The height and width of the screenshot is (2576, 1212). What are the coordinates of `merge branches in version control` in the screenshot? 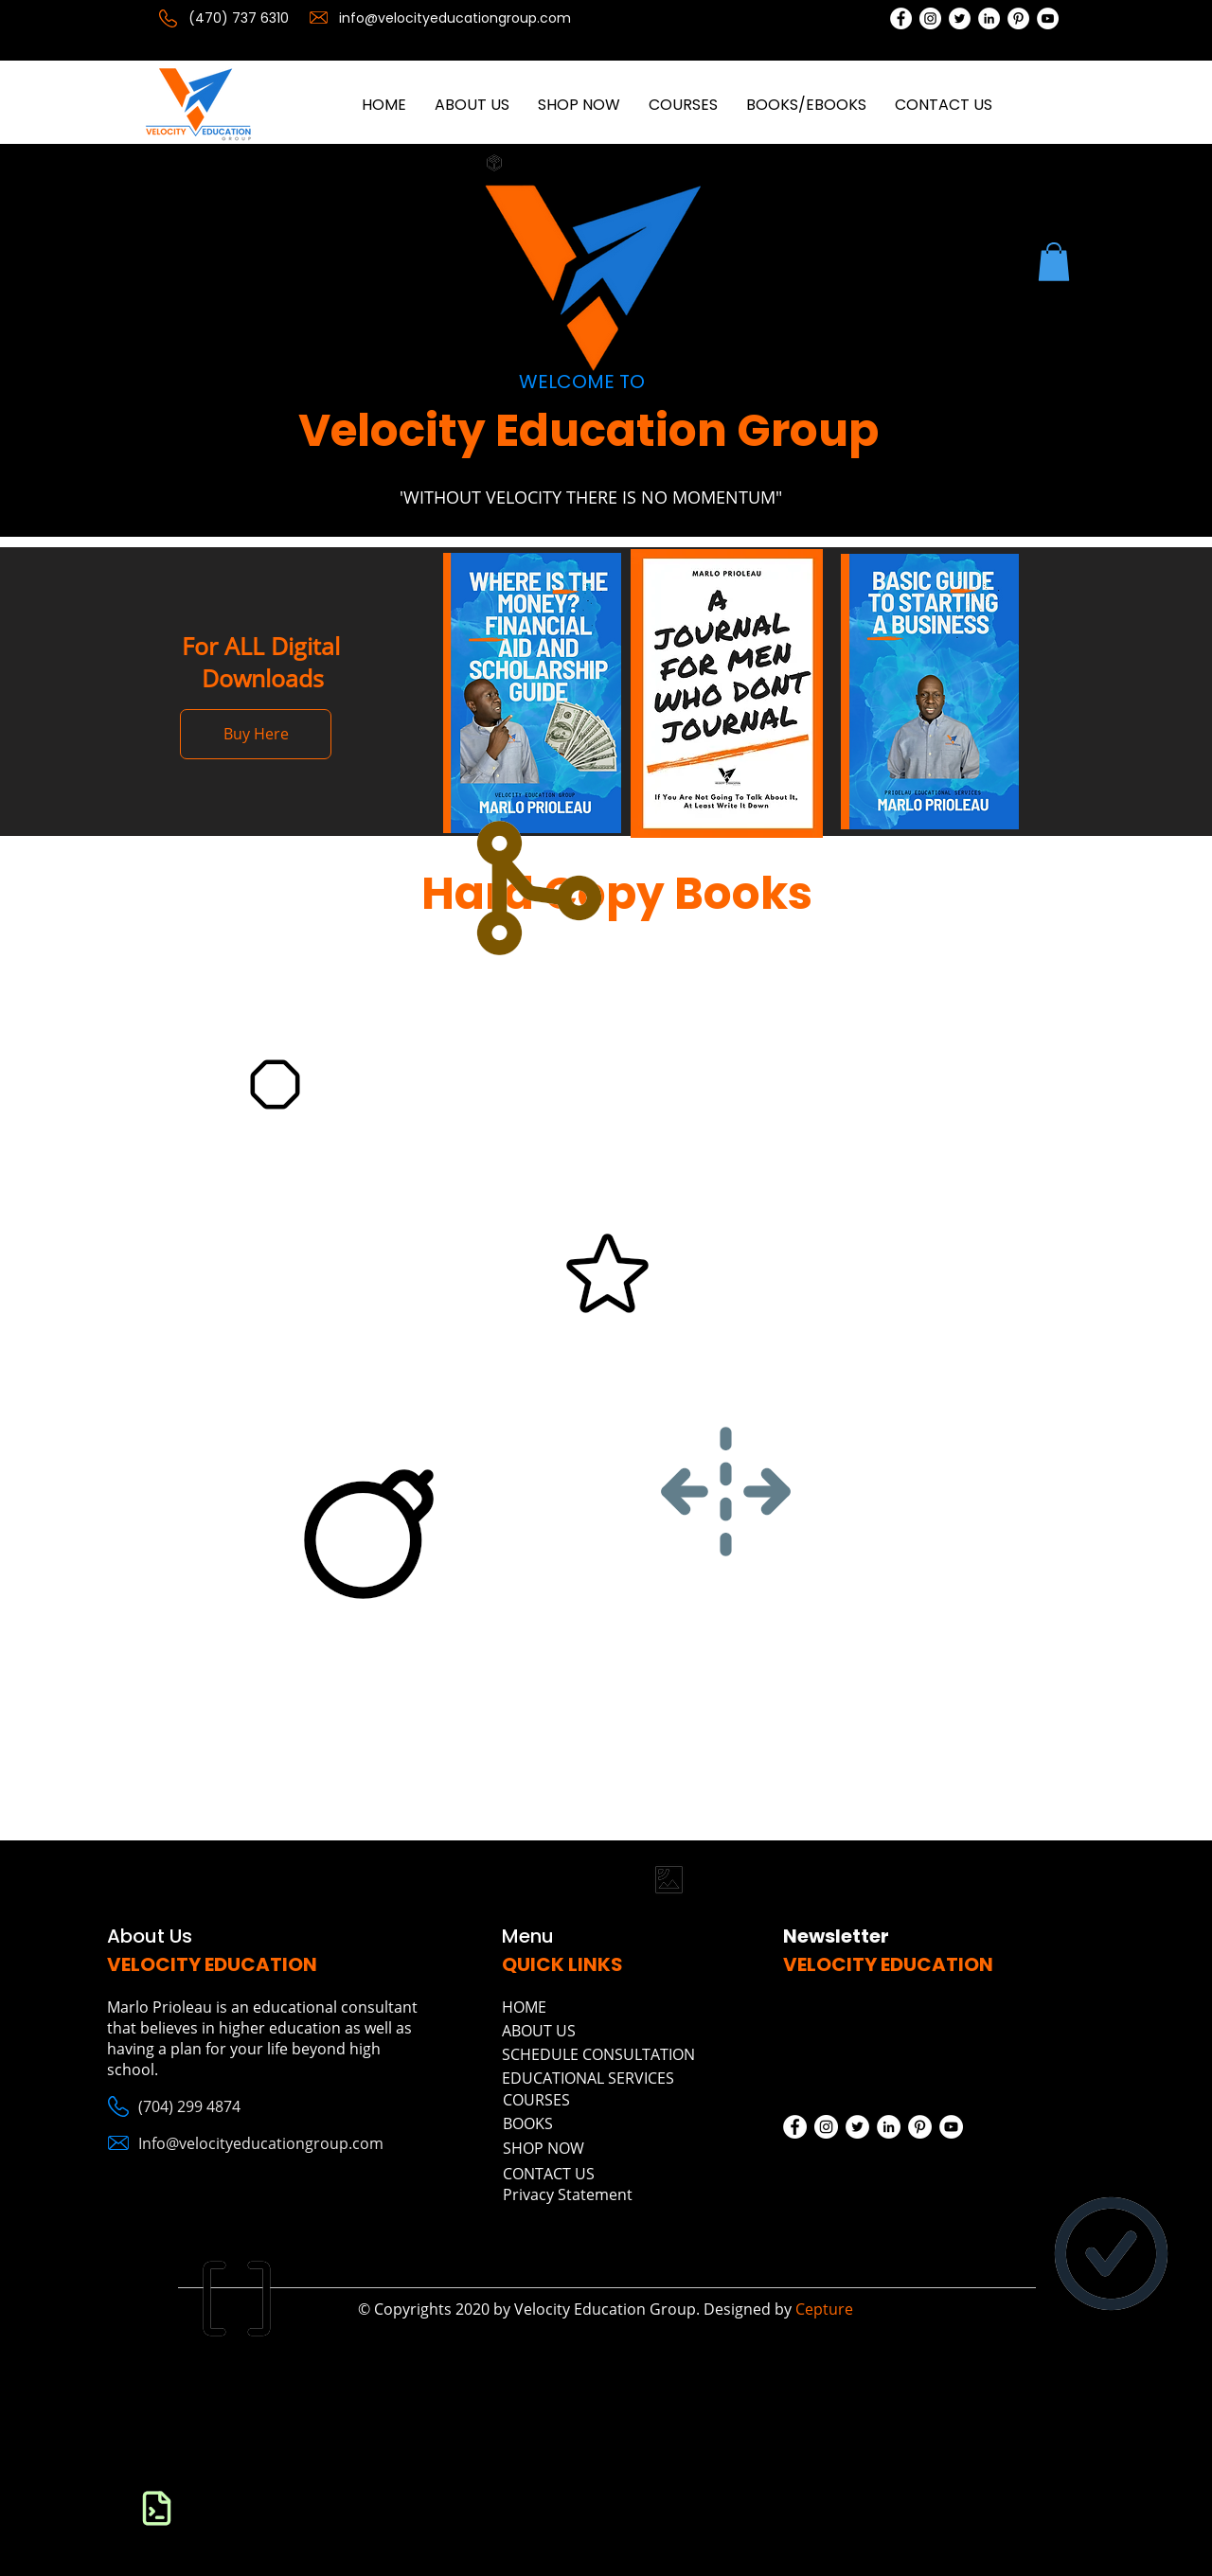 It's located at (529, 888).